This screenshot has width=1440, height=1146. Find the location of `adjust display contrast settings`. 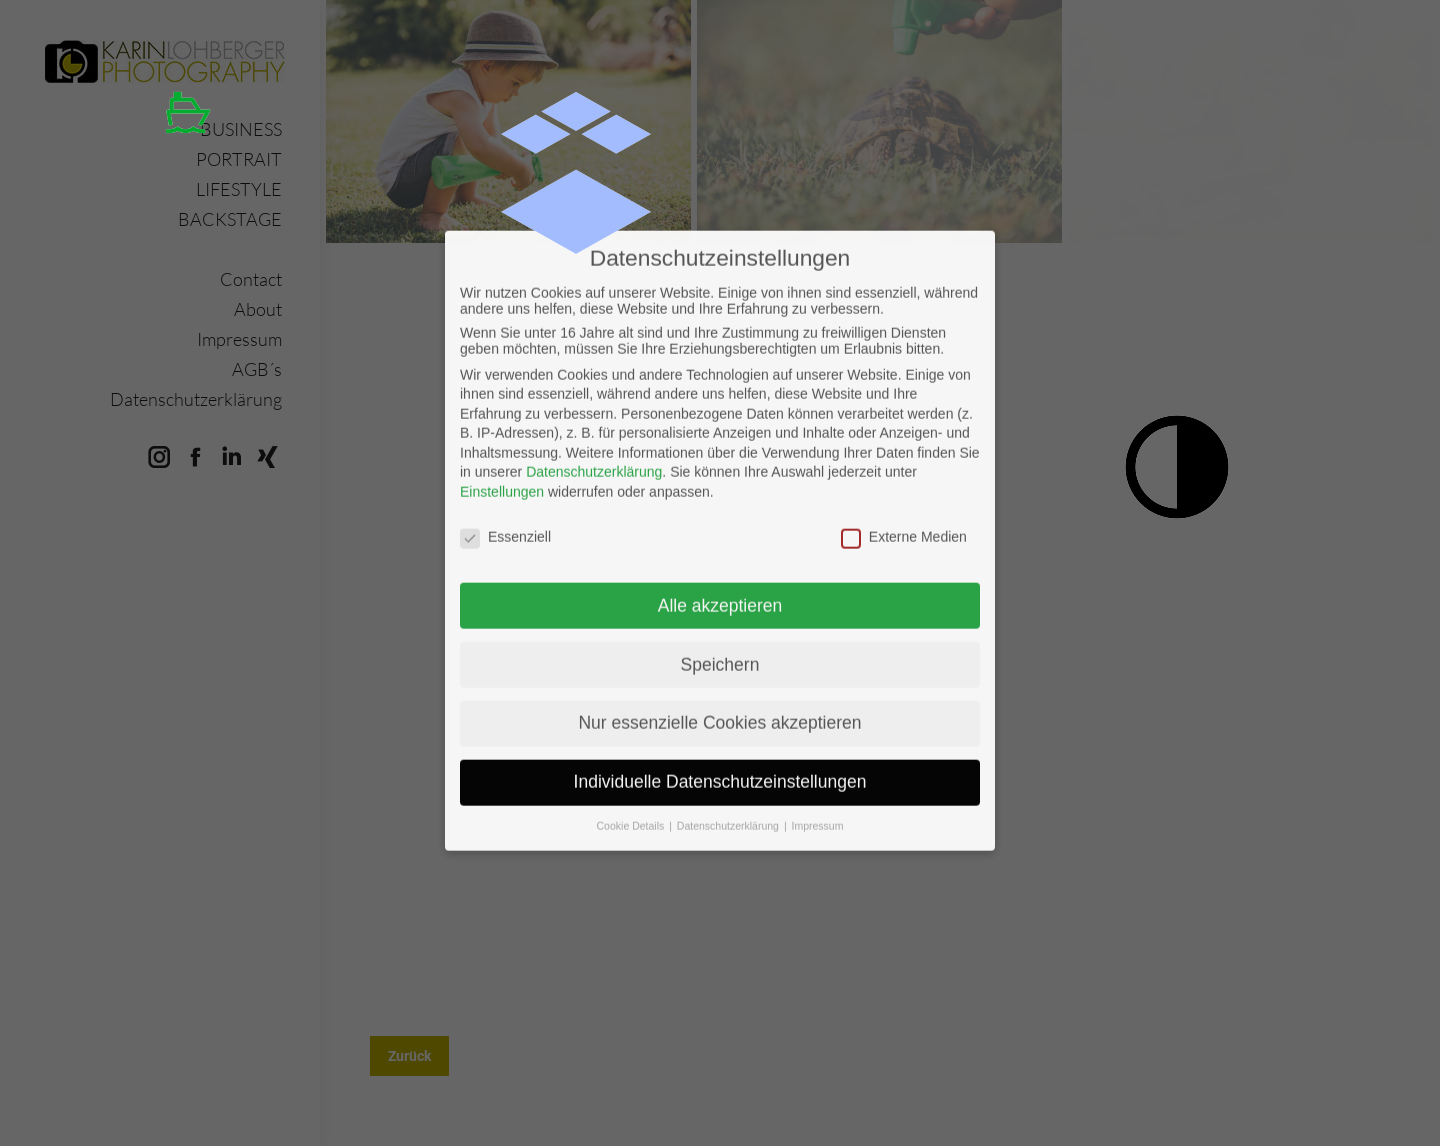

adjust display contrast settings is located at coordinates (1177, 467).